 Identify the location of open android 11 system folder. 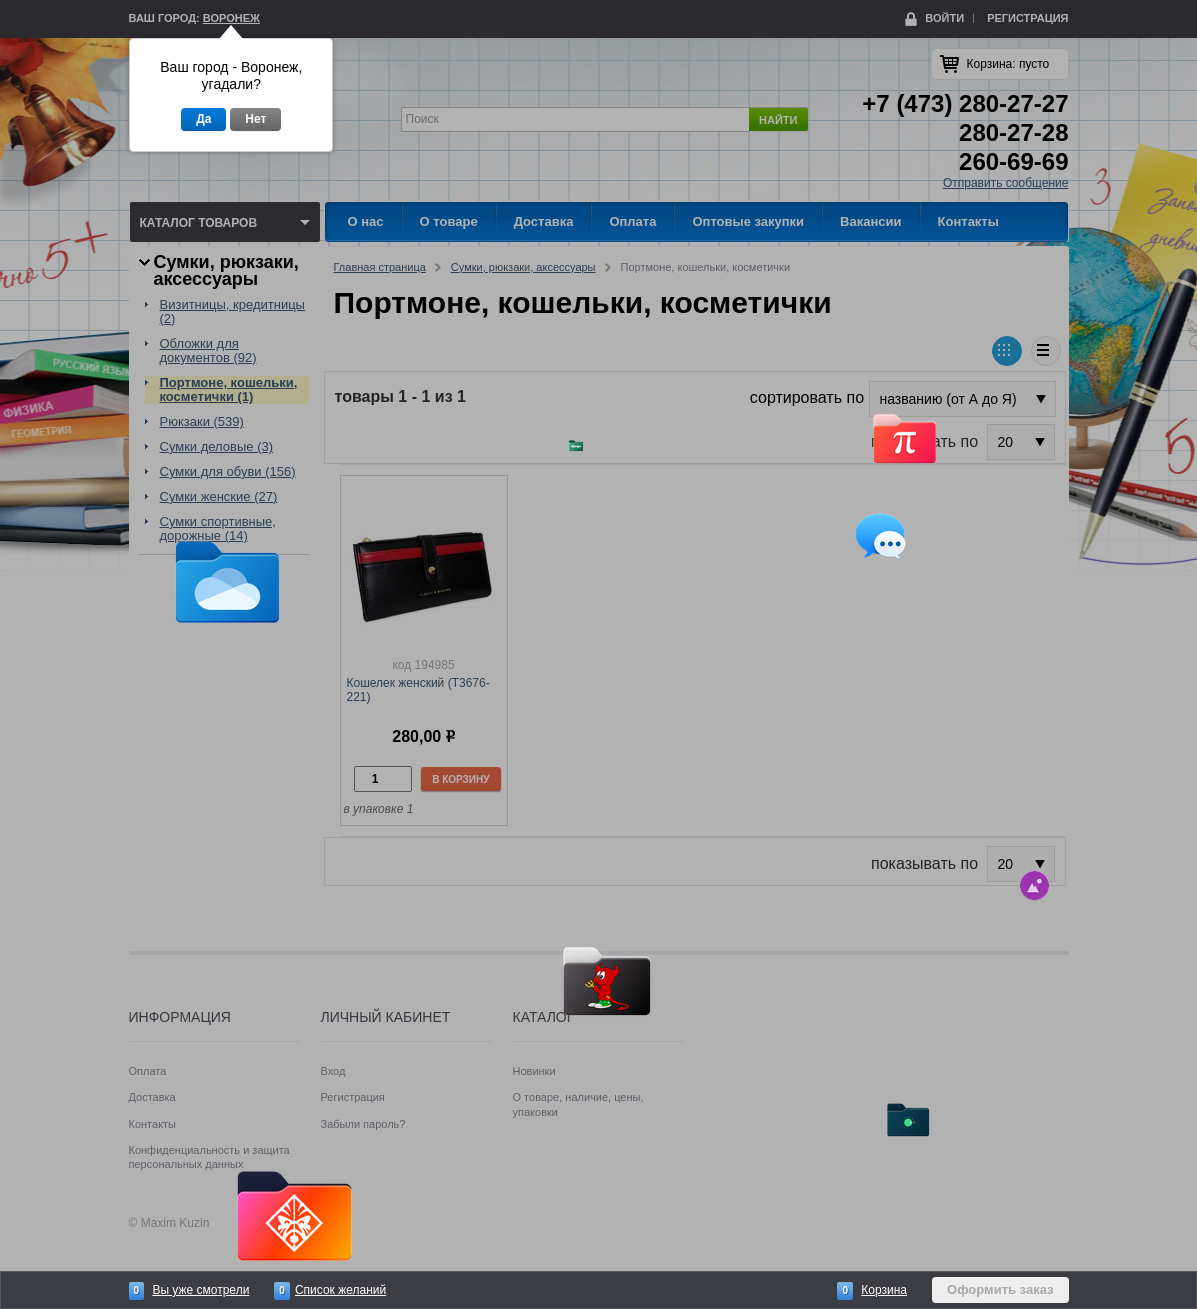
(908, 1121).